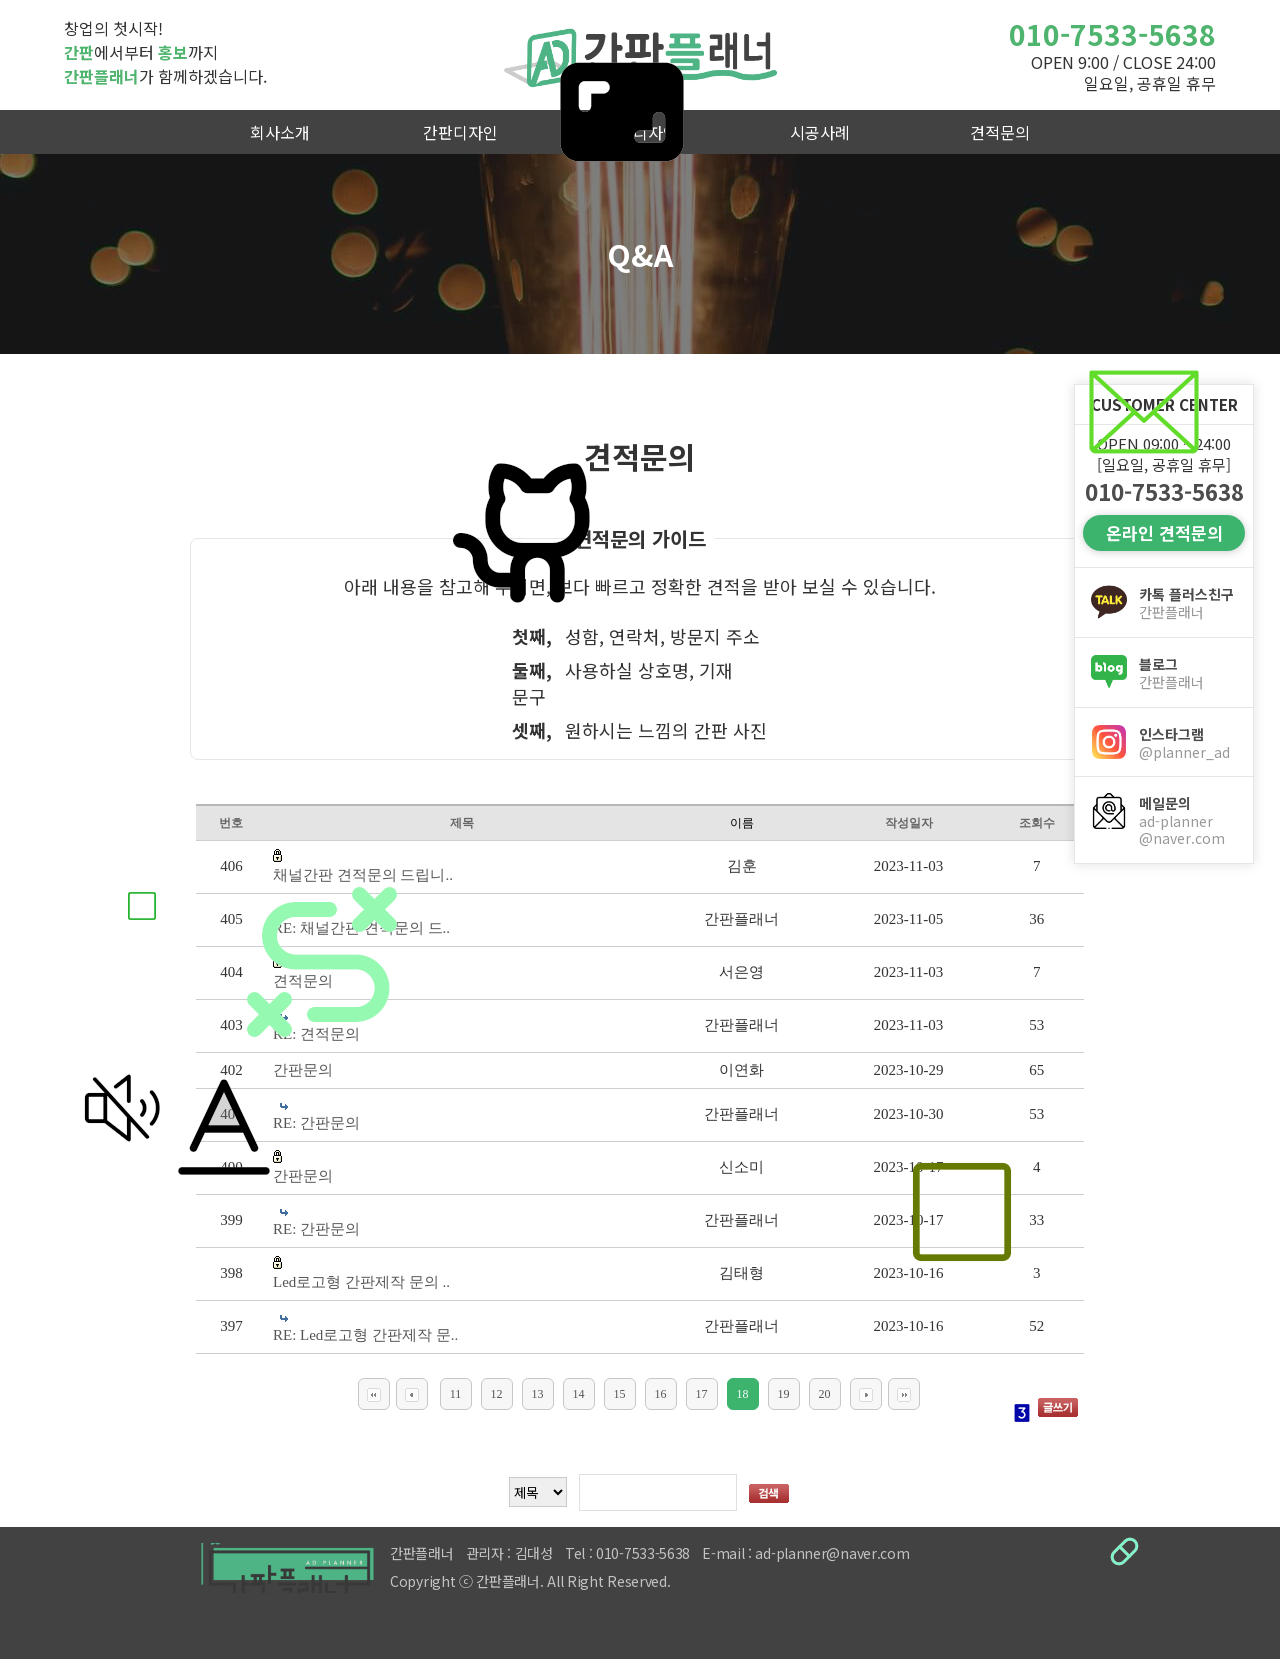  What do you see at coordinates (1144, 412) in the screenshot?
I see `open your inbox` at bounding box center [1144, 412].